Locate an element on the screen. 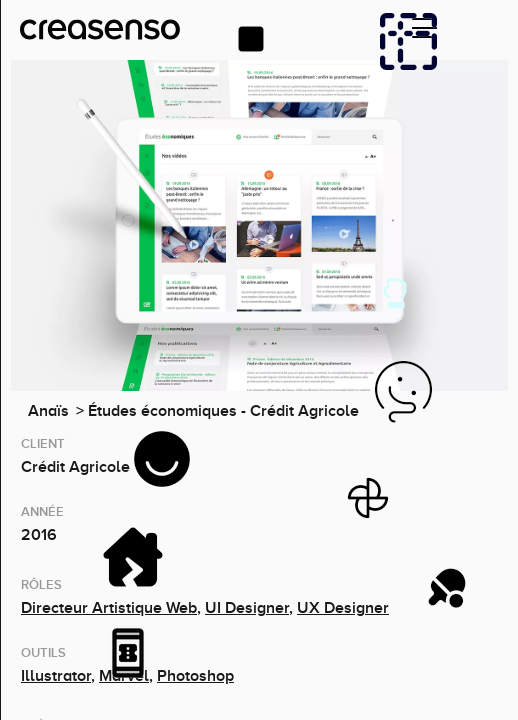 Image resolution: width=518 pixels, height=720 pixels. access ping pong or table tennis games is located at coordinates (447, 587).